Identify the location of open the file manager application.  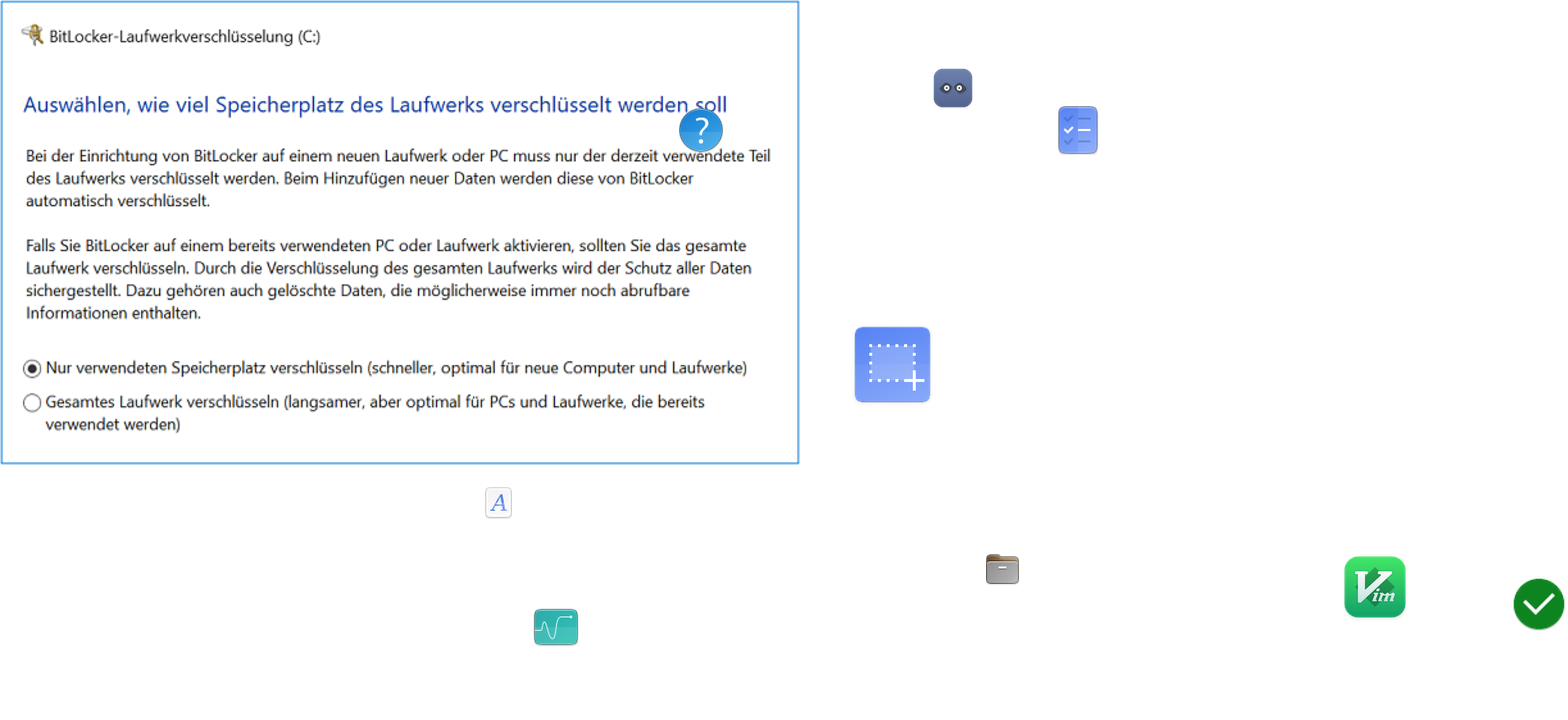
(1002, 568).